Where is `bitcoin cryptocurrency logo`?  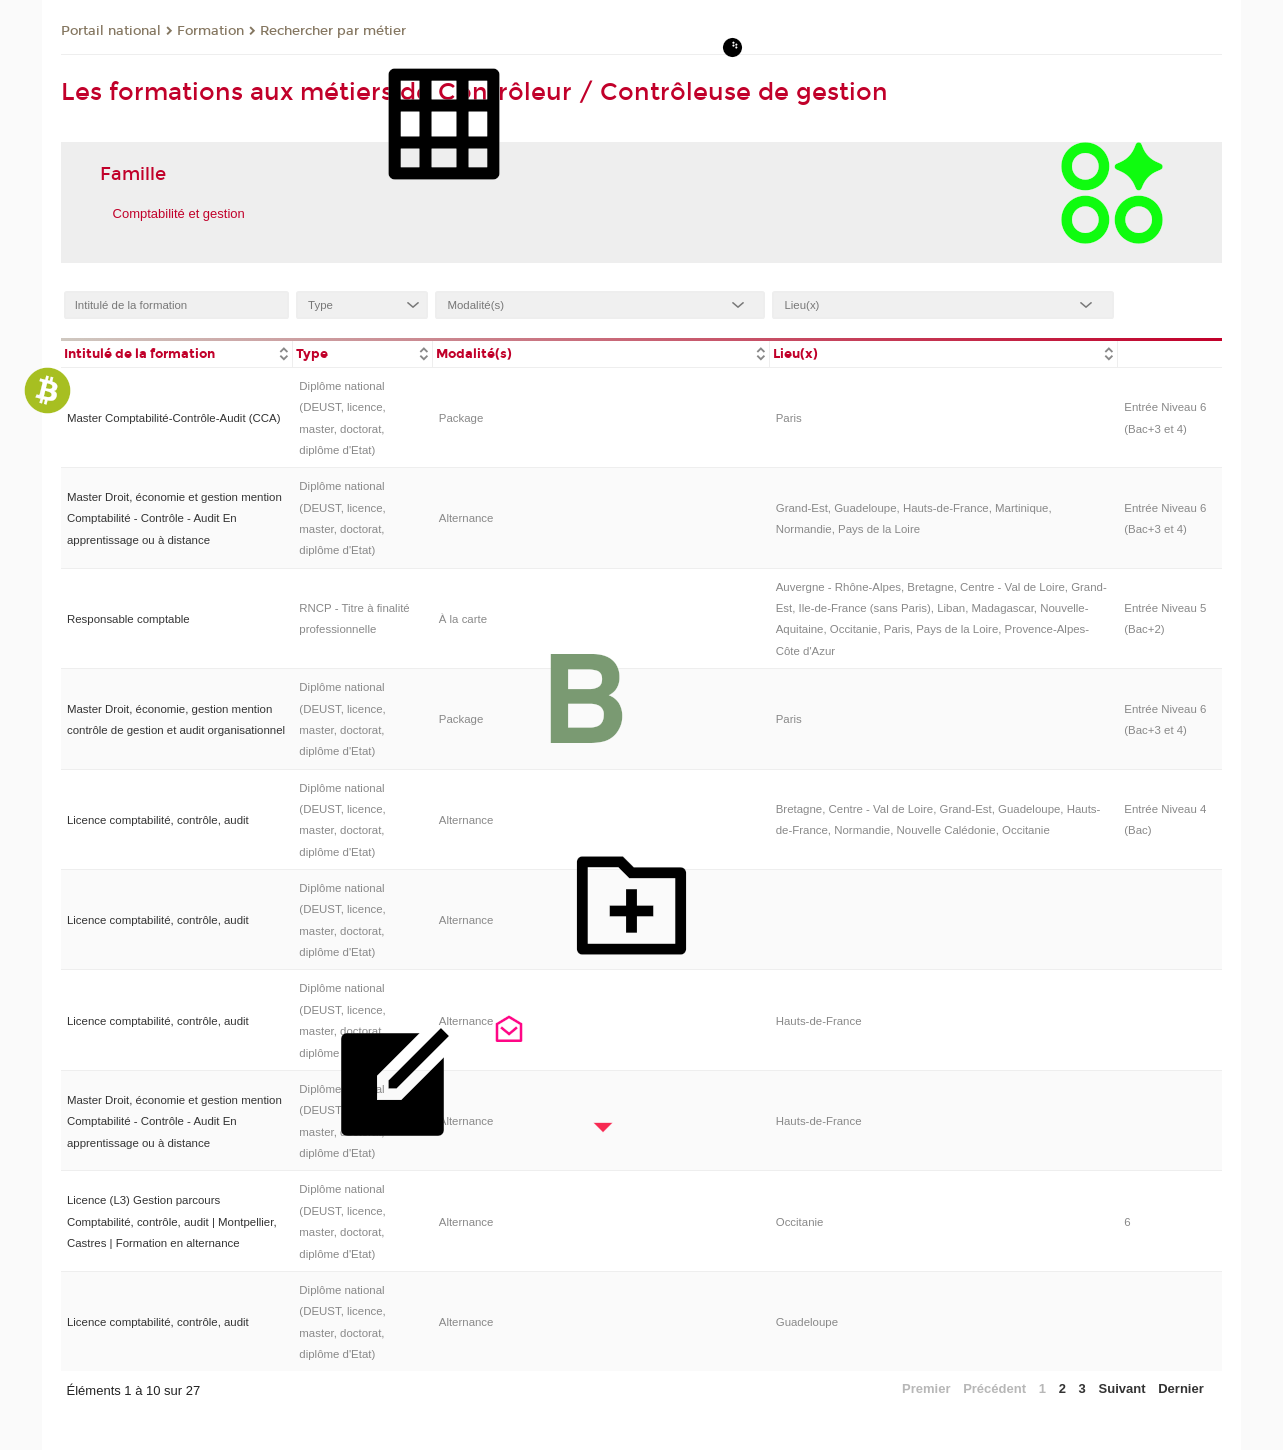
bitcoin cryptocurrency logo is located at coordinates (47, 390).